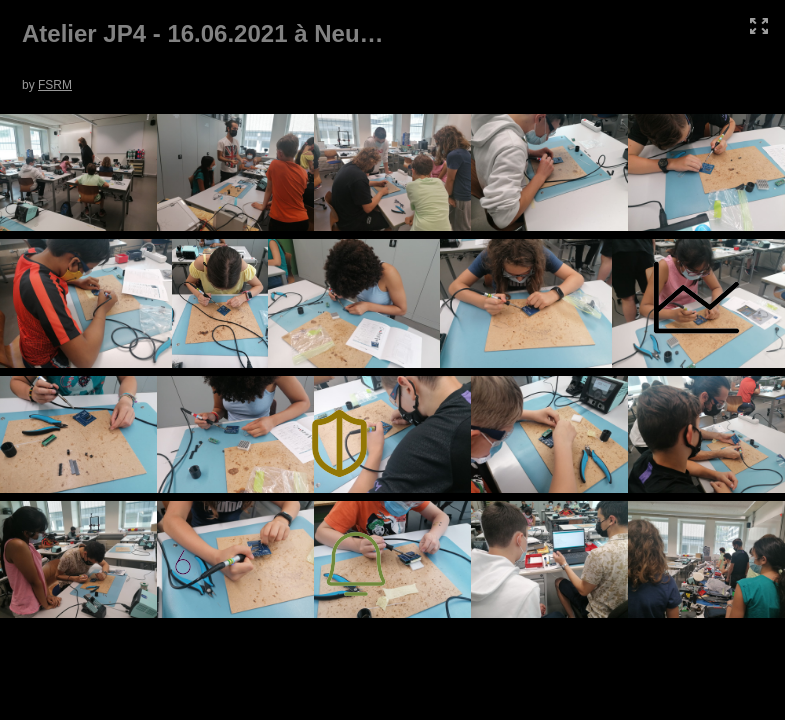 Image resolution: width=785 pixels, height=720 pixels. What do you see at coordinates (356, 564) in the screenshot?
I see `view notifications` at bounding box center [356, 564].